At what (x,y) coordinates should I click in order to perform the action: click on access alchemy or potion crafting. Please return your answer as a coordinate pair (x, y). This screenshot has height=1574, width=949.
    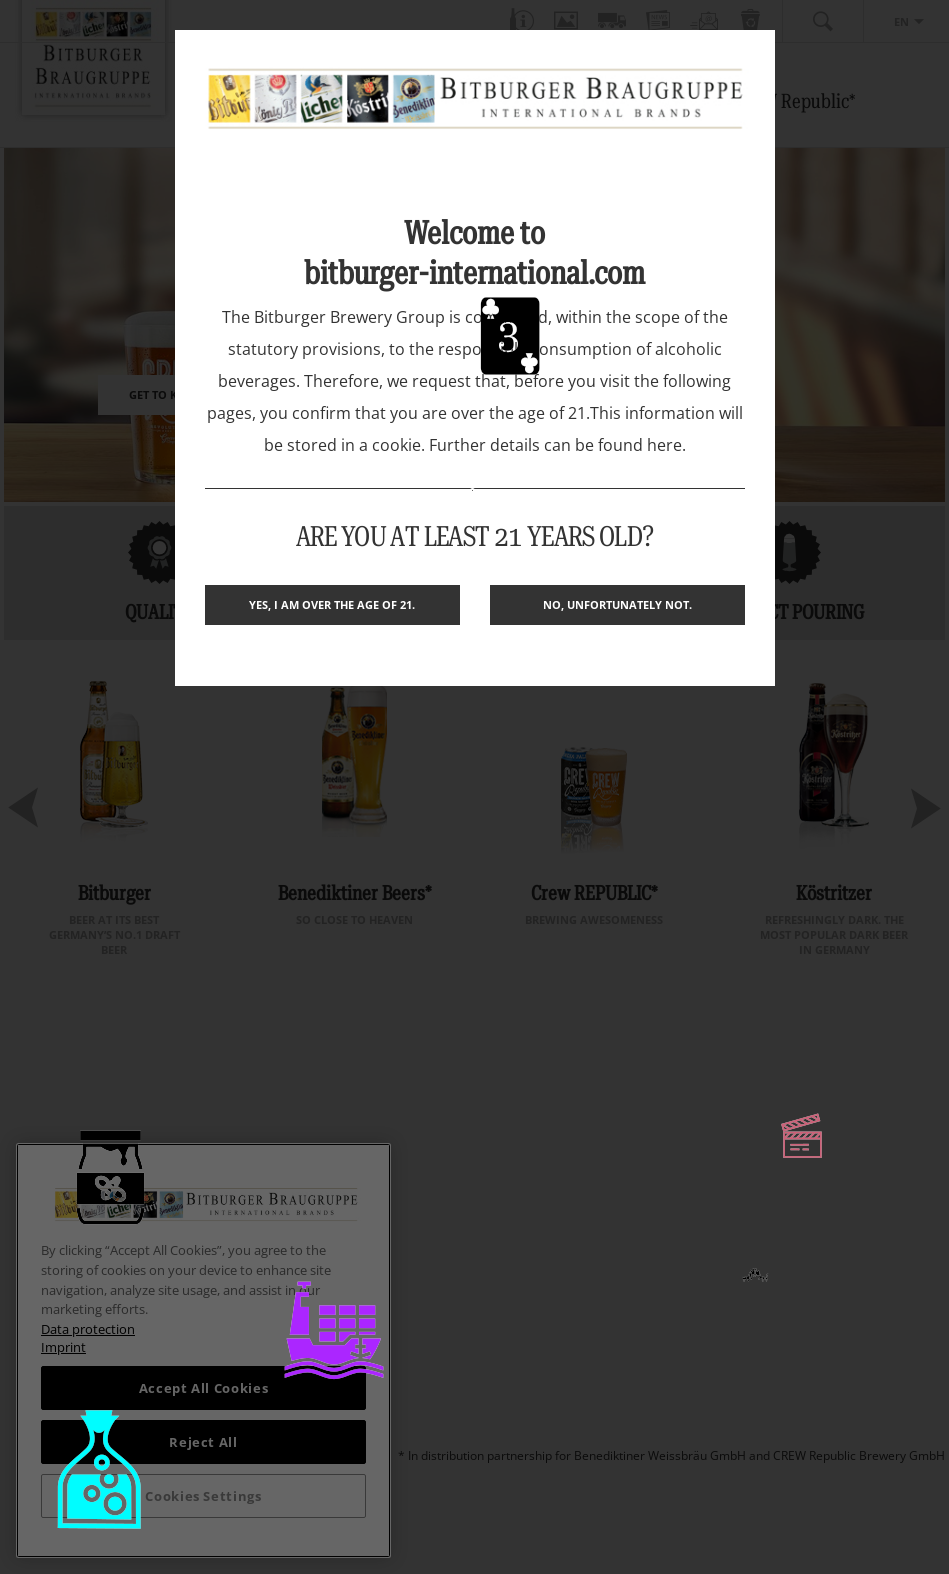
    Looking at the image, I should click on (103, 1469).